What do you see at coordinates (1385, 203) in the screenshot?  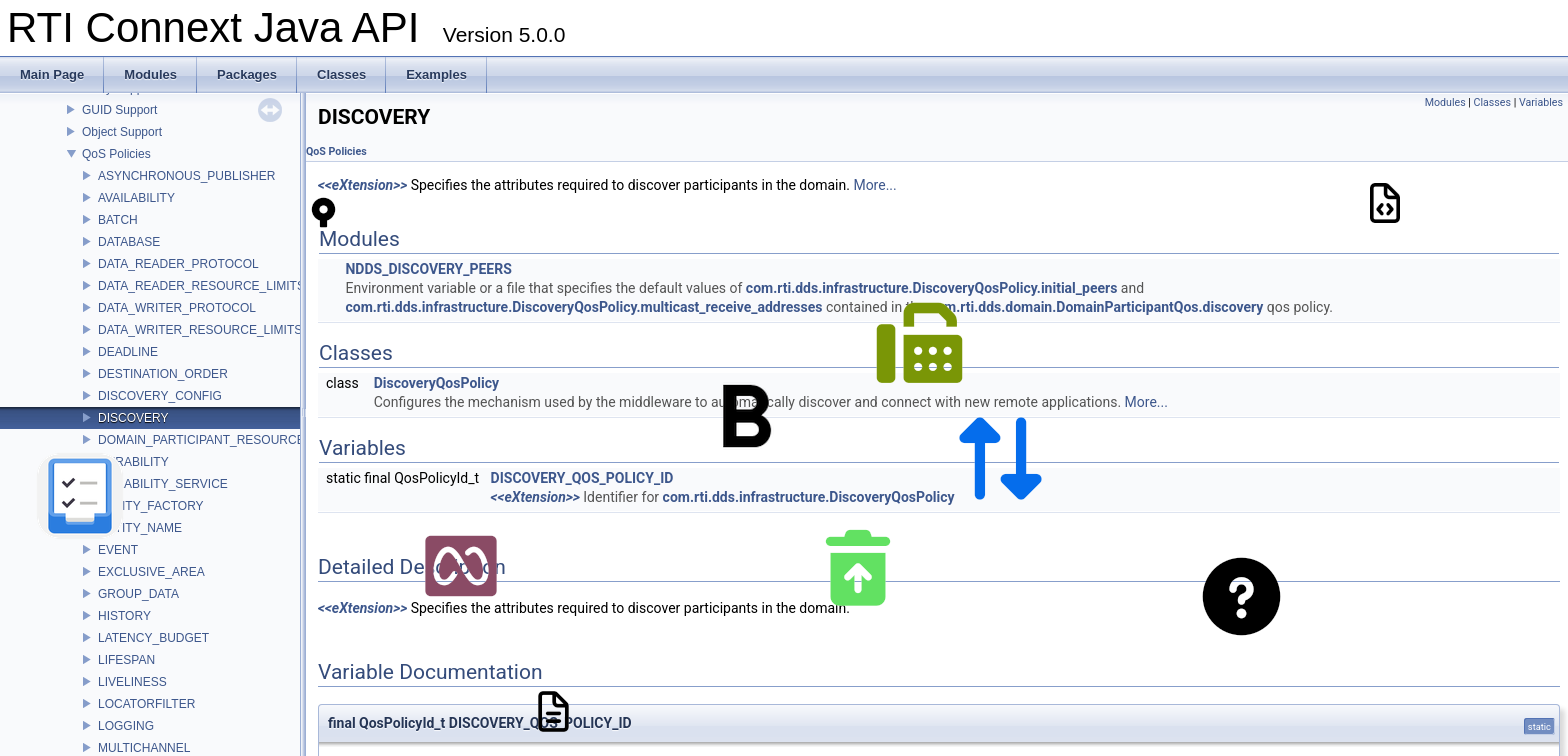 I see `view source code file` at bounding box center [1385, 203].